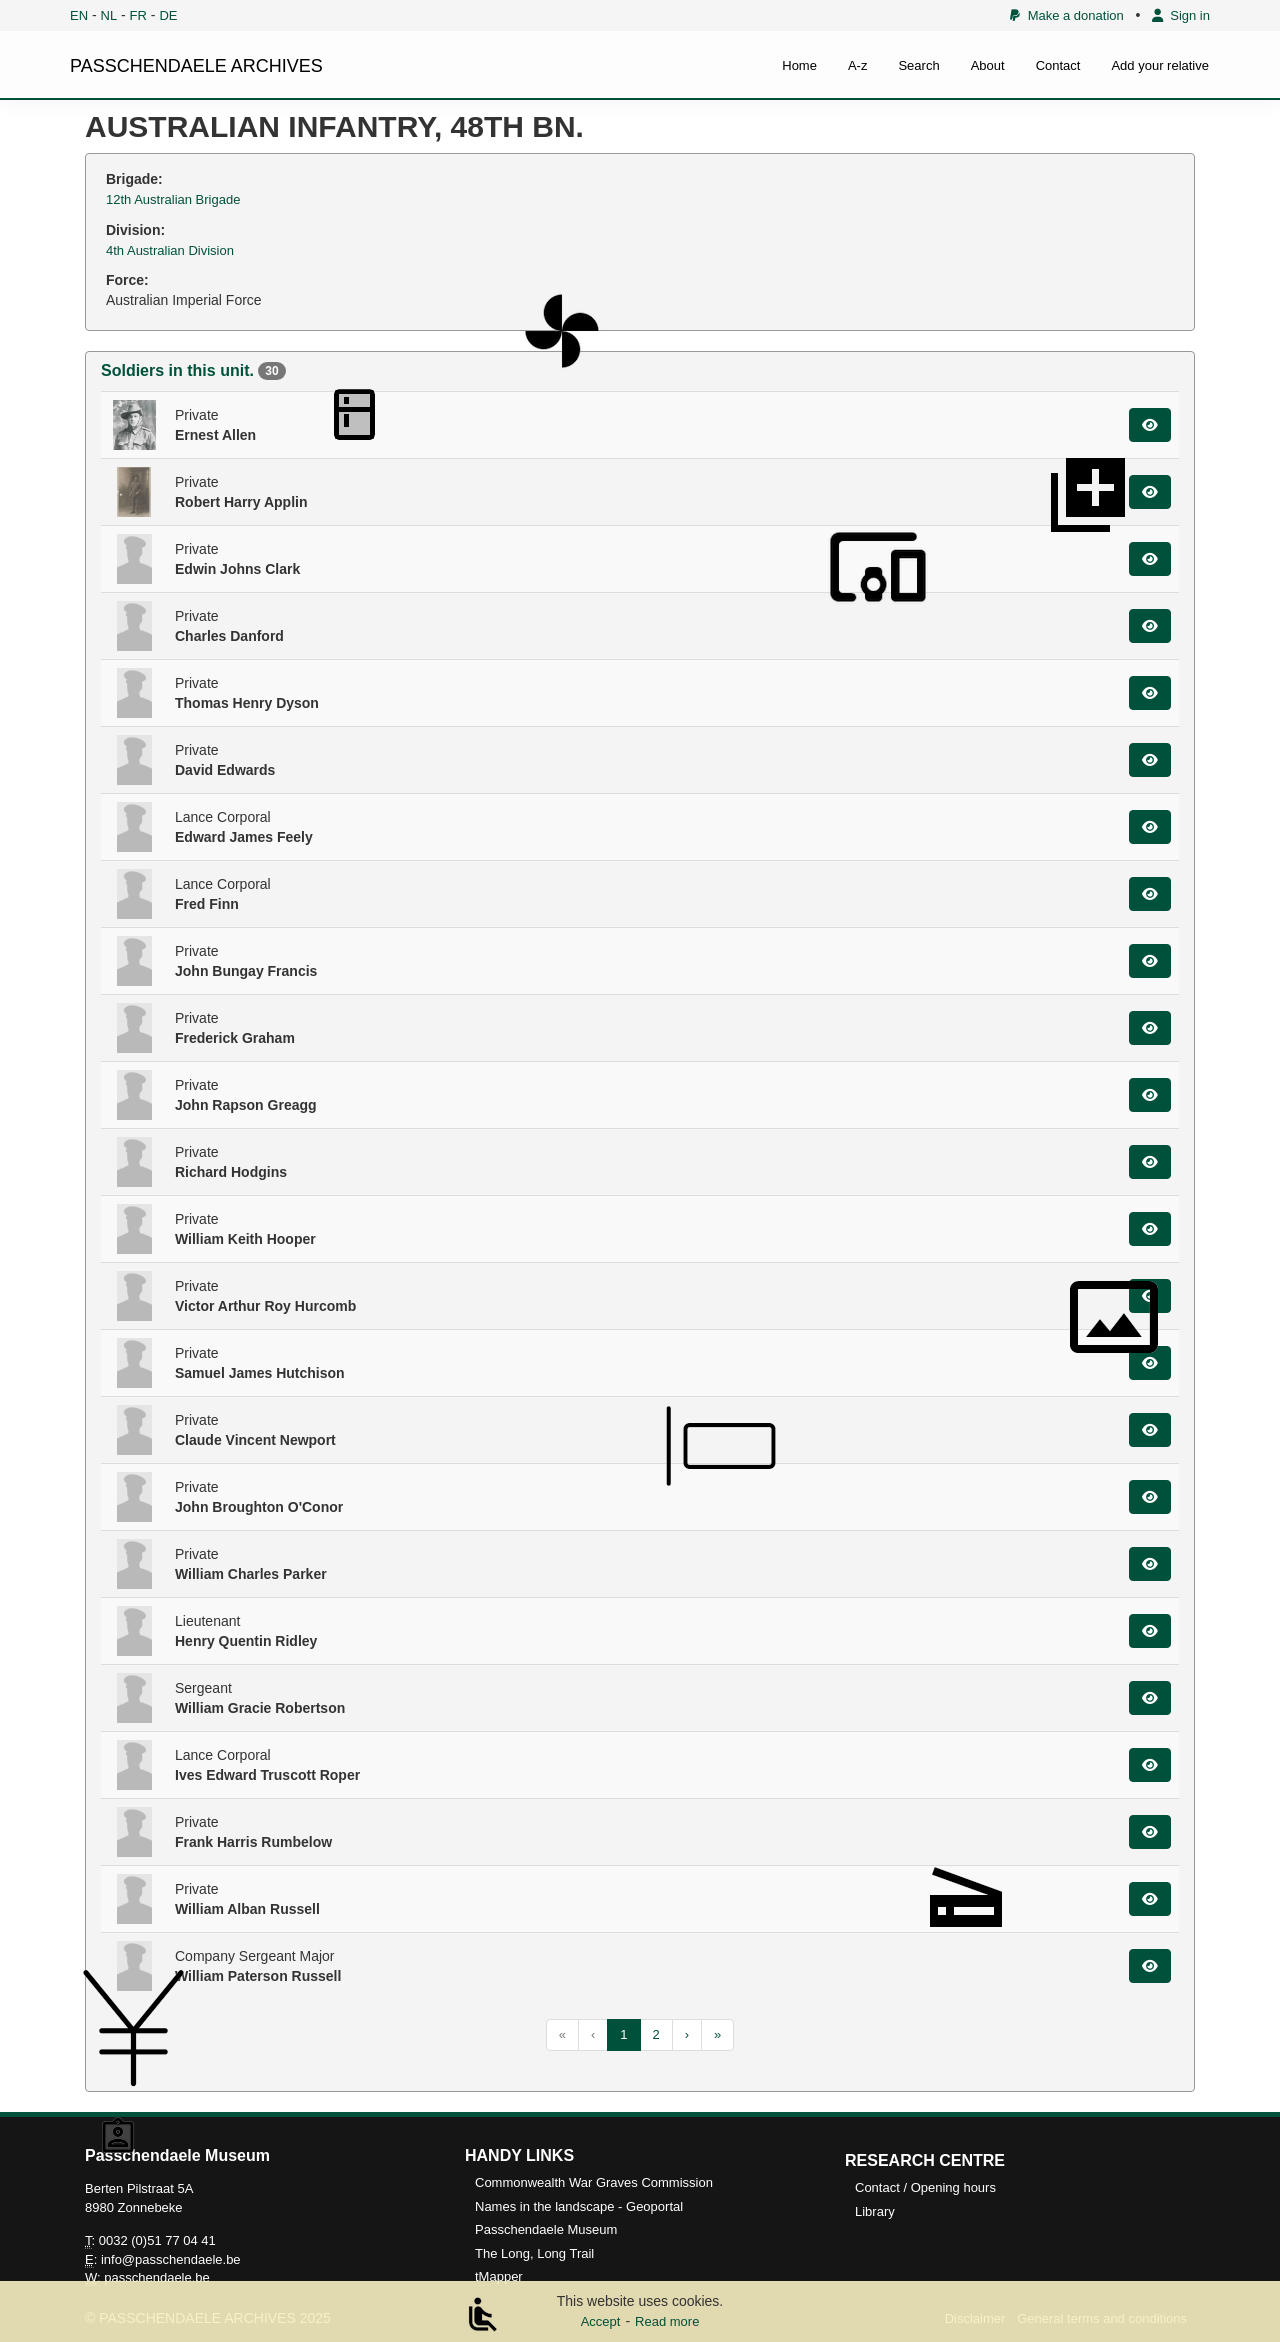  Describe the element at coordinates (966, 1895) in the screenshot. I see `scan a document or image` at that location.